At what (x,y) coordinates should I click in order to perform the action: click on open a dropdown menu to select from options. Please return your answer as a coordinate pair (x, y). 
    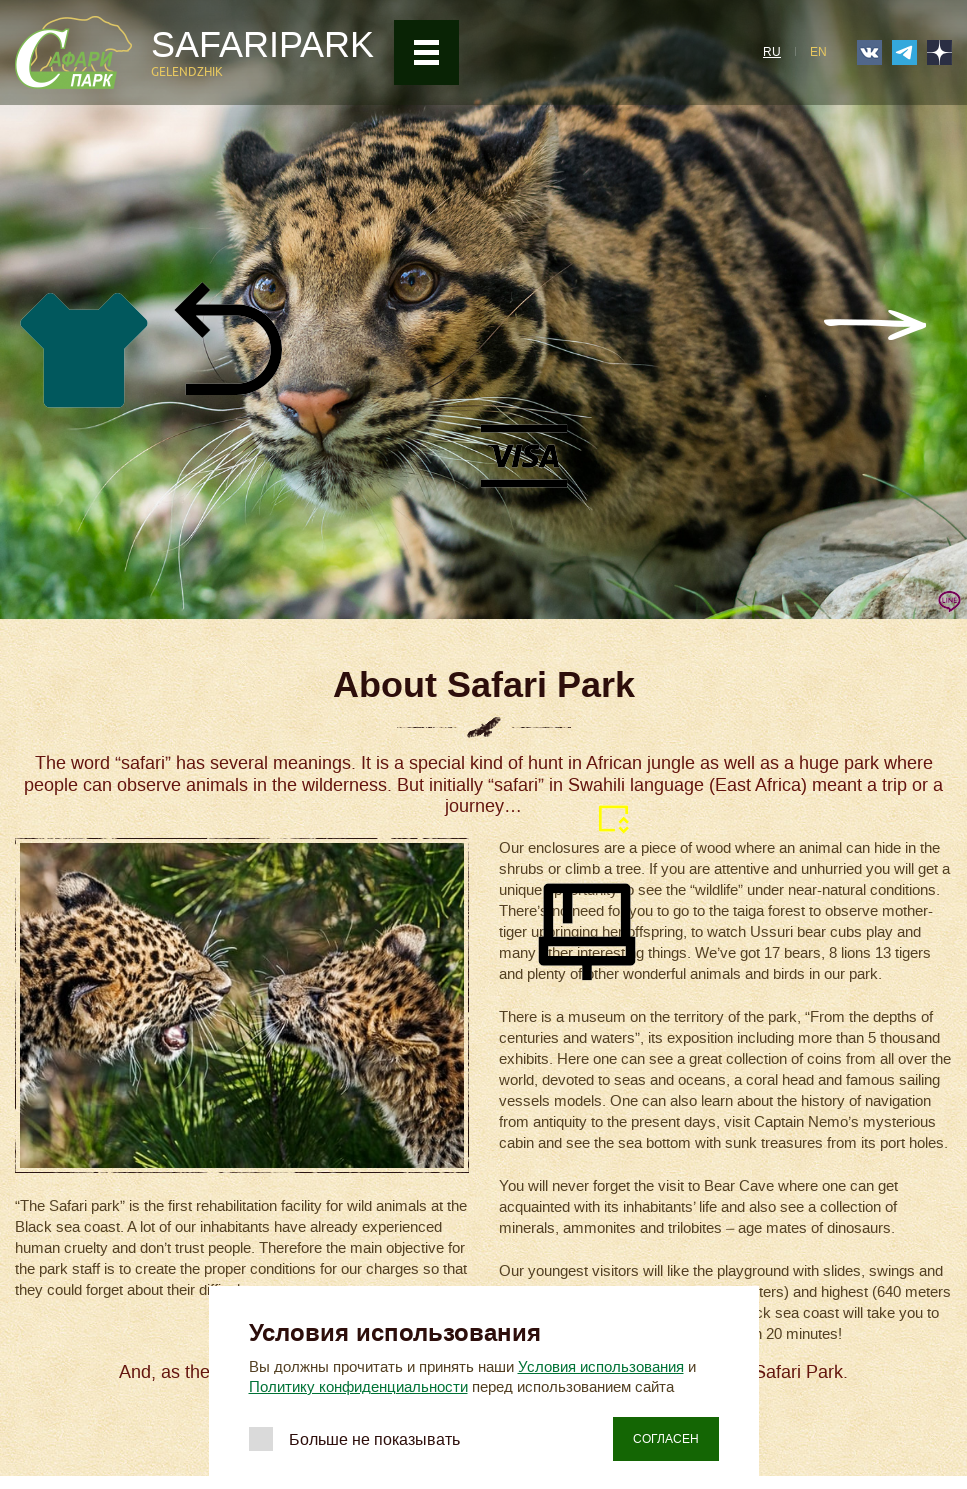
    Looking at the image, I should click on (613, 818).